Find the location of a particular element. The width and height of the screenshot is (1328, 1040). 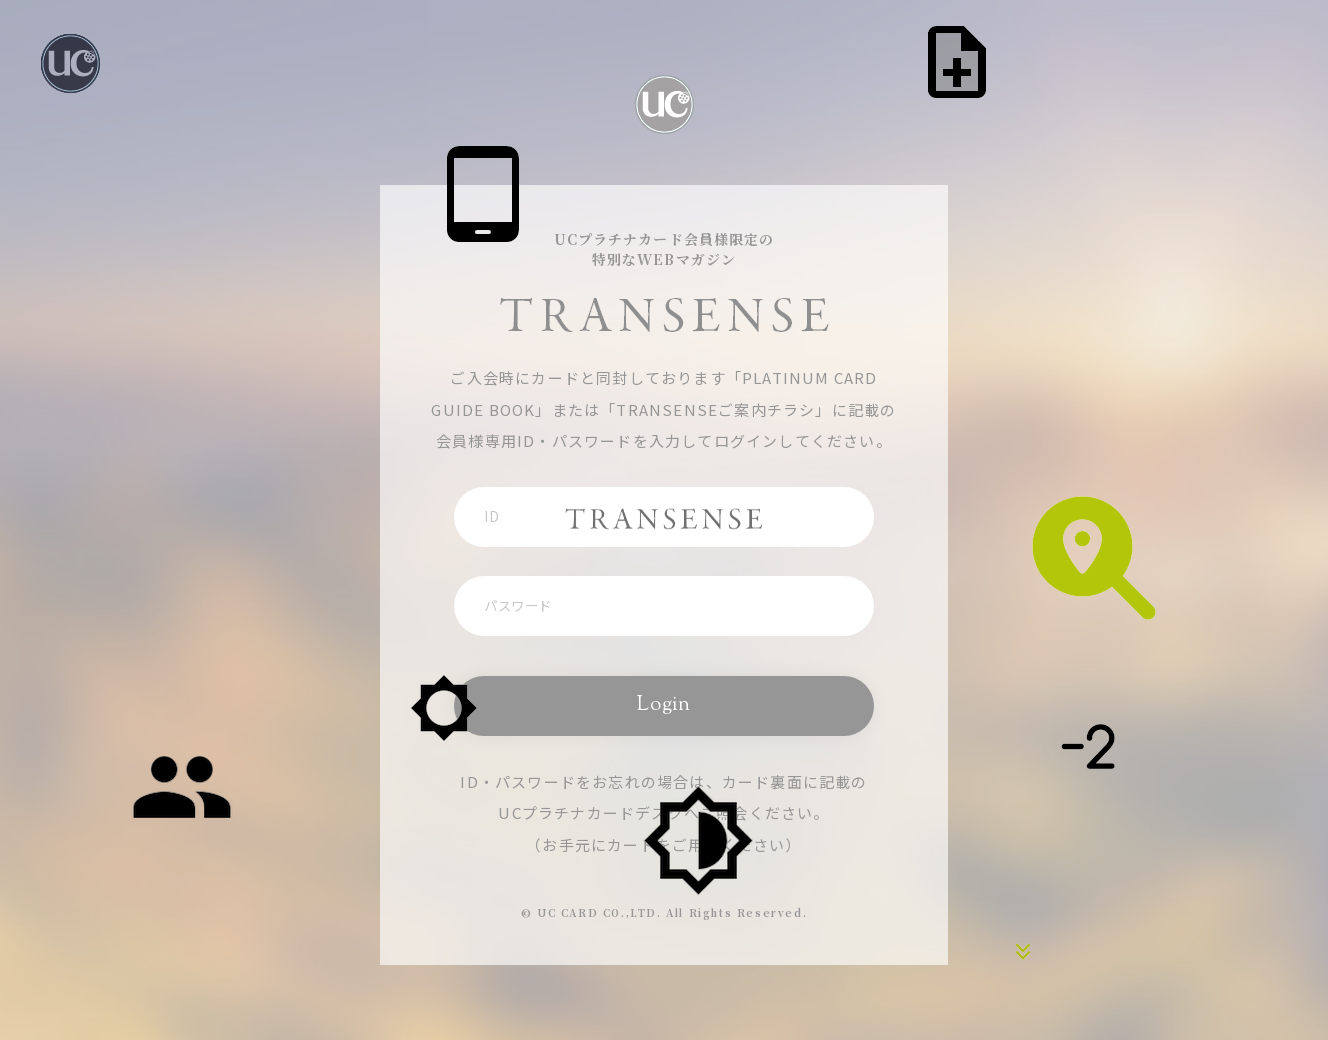

adjust screen brightness level is located at coordinates (698, 840).